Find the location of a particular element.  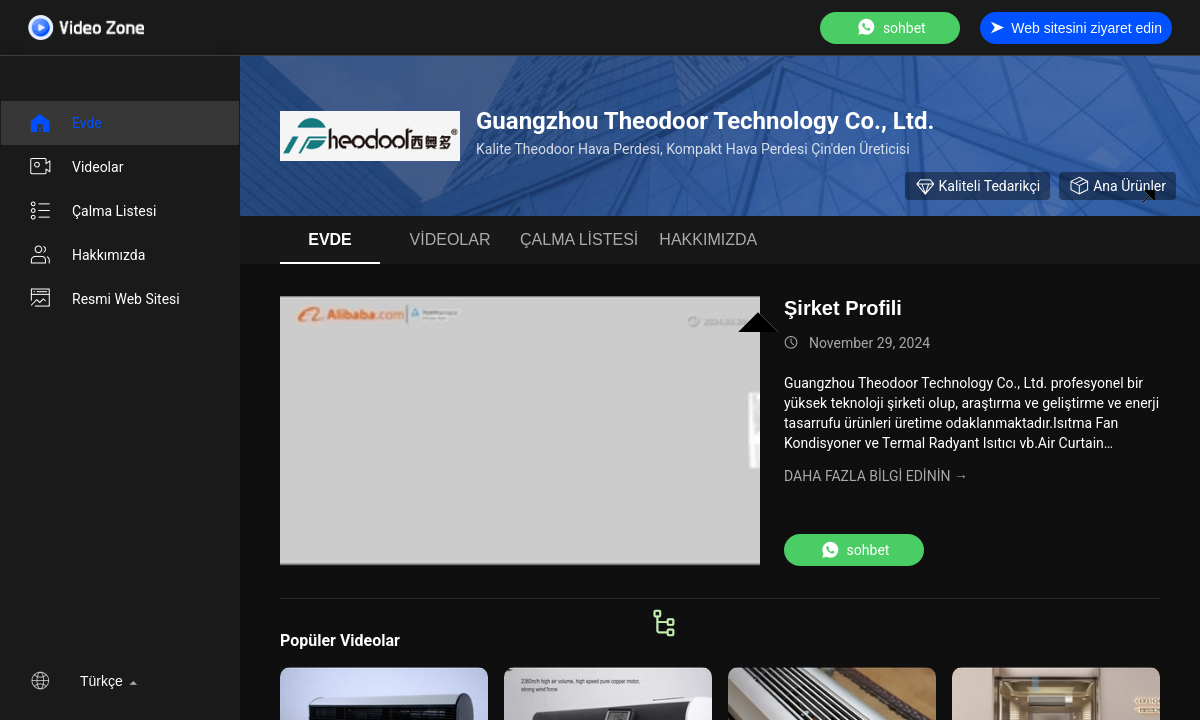

expand or collapse a dropdown menu upward is located at coordinates (758, 324).